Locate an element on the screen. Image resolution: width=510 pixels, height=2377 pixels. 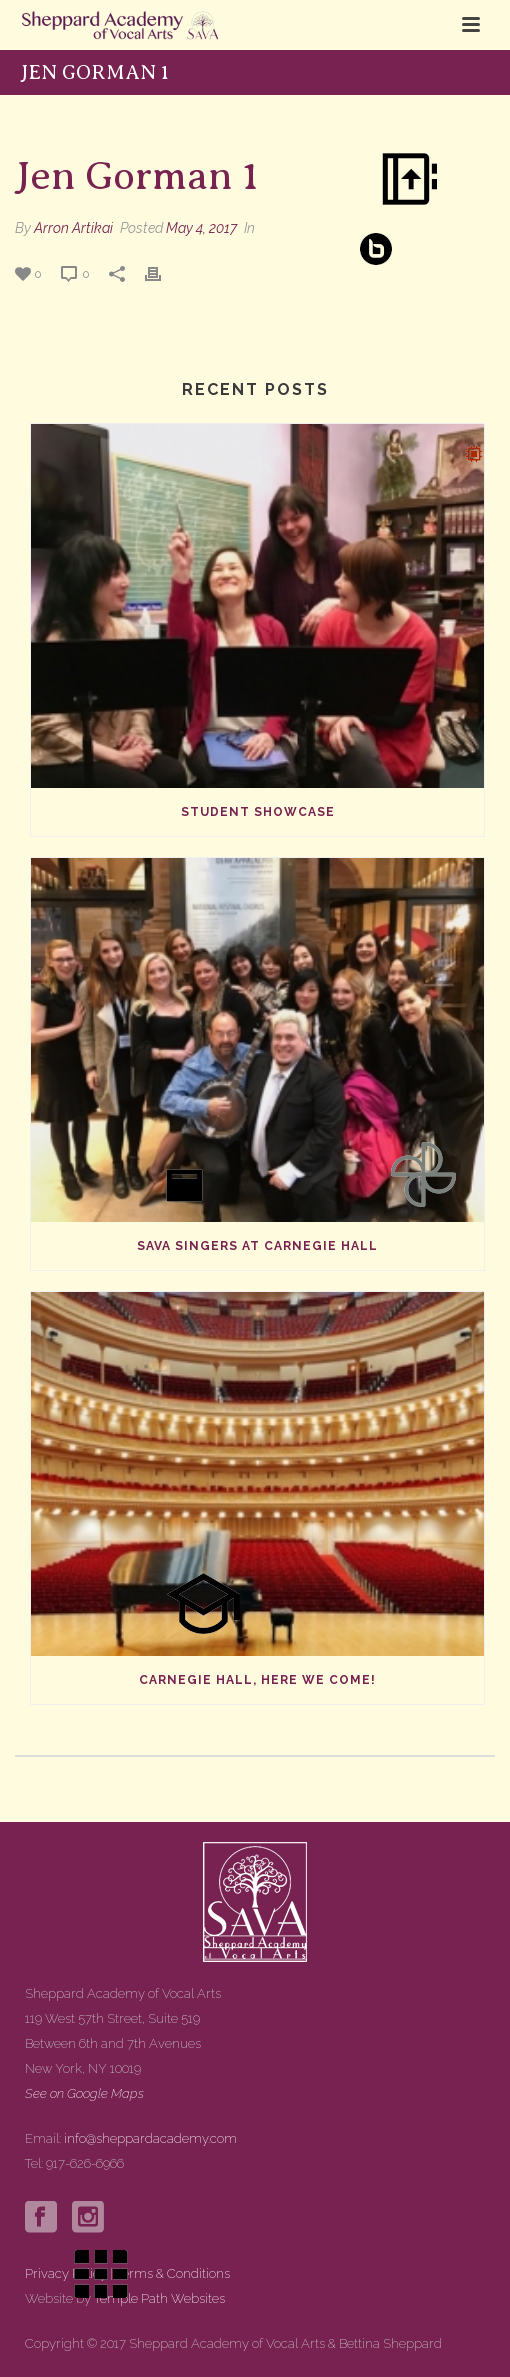
open google photos app is located at coordinates (423, 1174).